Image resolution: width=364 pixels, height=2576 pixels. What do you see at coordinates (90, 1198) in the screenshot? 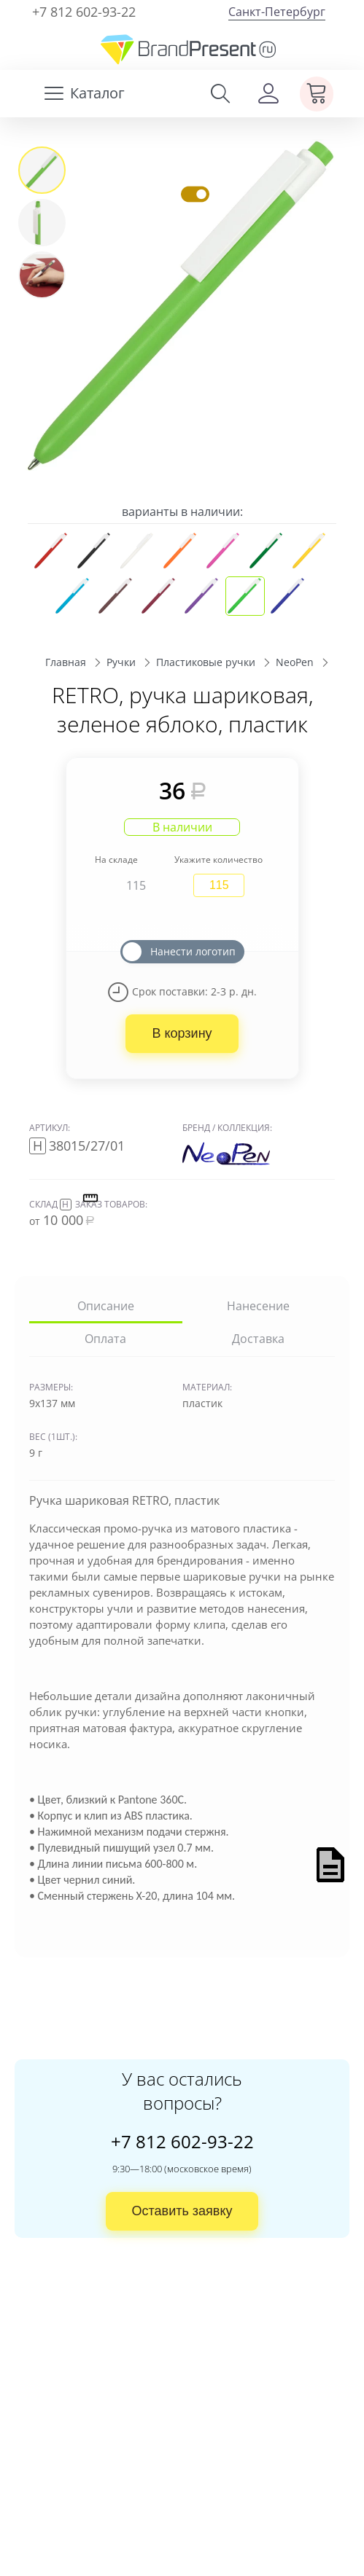
I see `measure dimensions or distance` at bounding box center [90, 1198].